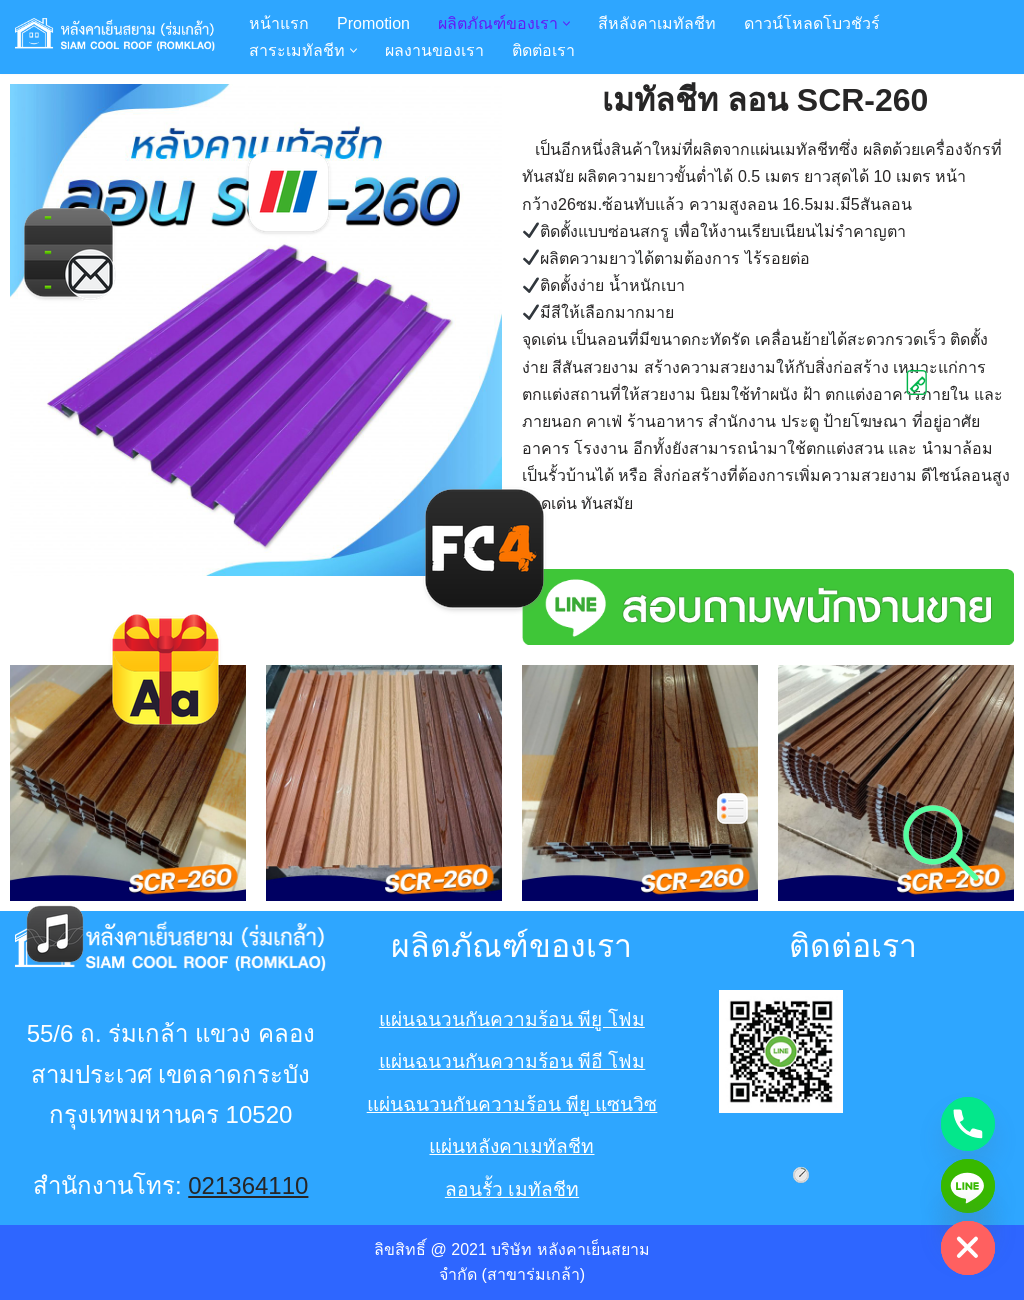 This screenshot has width=1024, height=1300. Describe the element at coordinates (68, 252) in the screenshot. I see `configure mail server settings` at that location.